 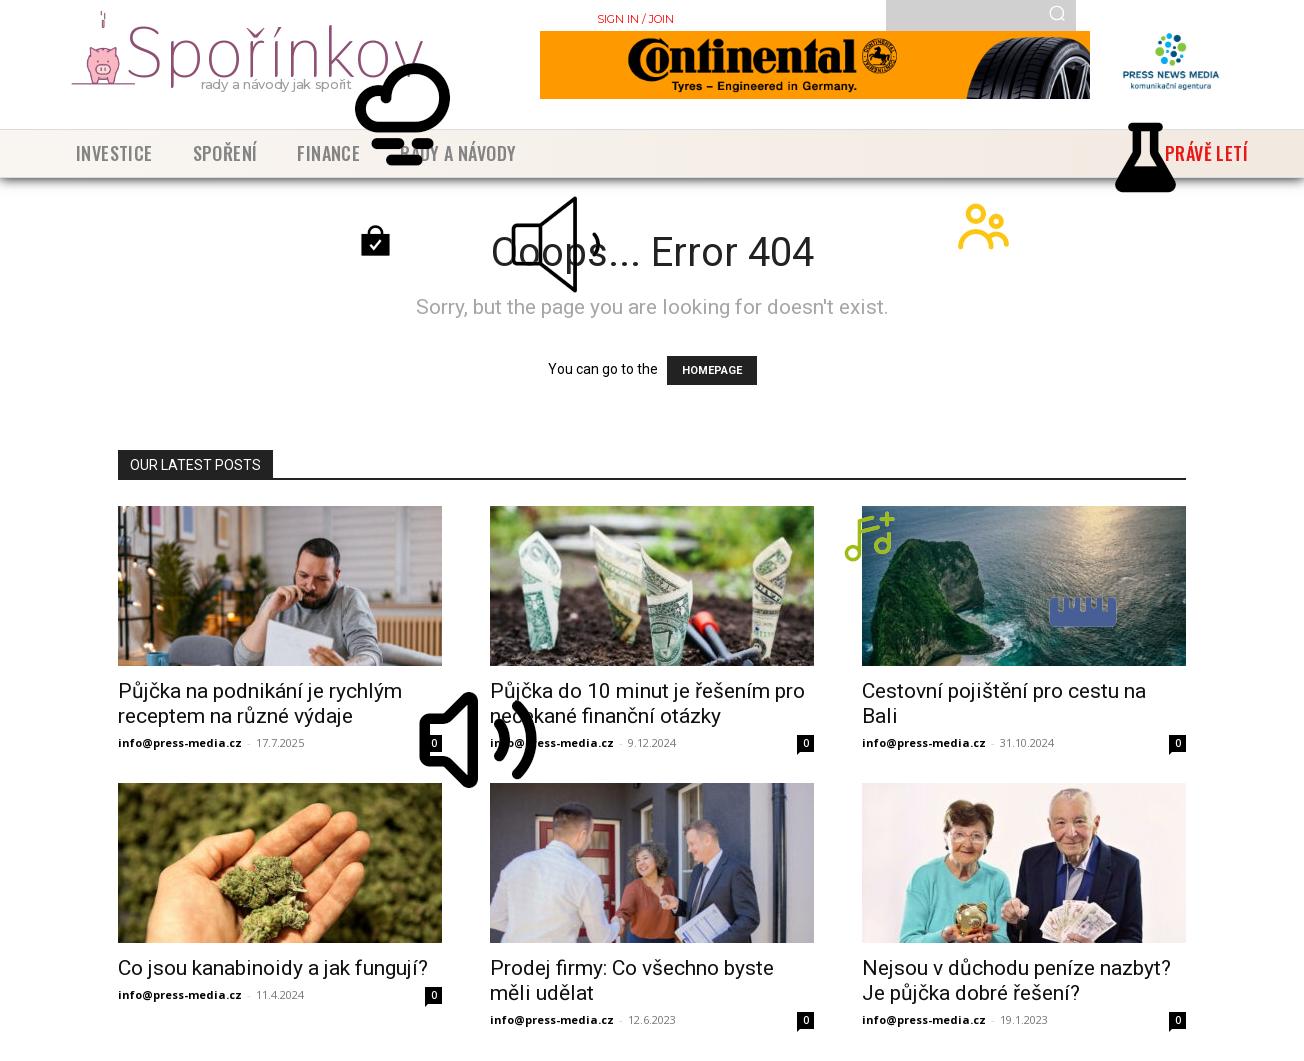 I want to click on access science or laboratory features, so click(x=1145, y=157).